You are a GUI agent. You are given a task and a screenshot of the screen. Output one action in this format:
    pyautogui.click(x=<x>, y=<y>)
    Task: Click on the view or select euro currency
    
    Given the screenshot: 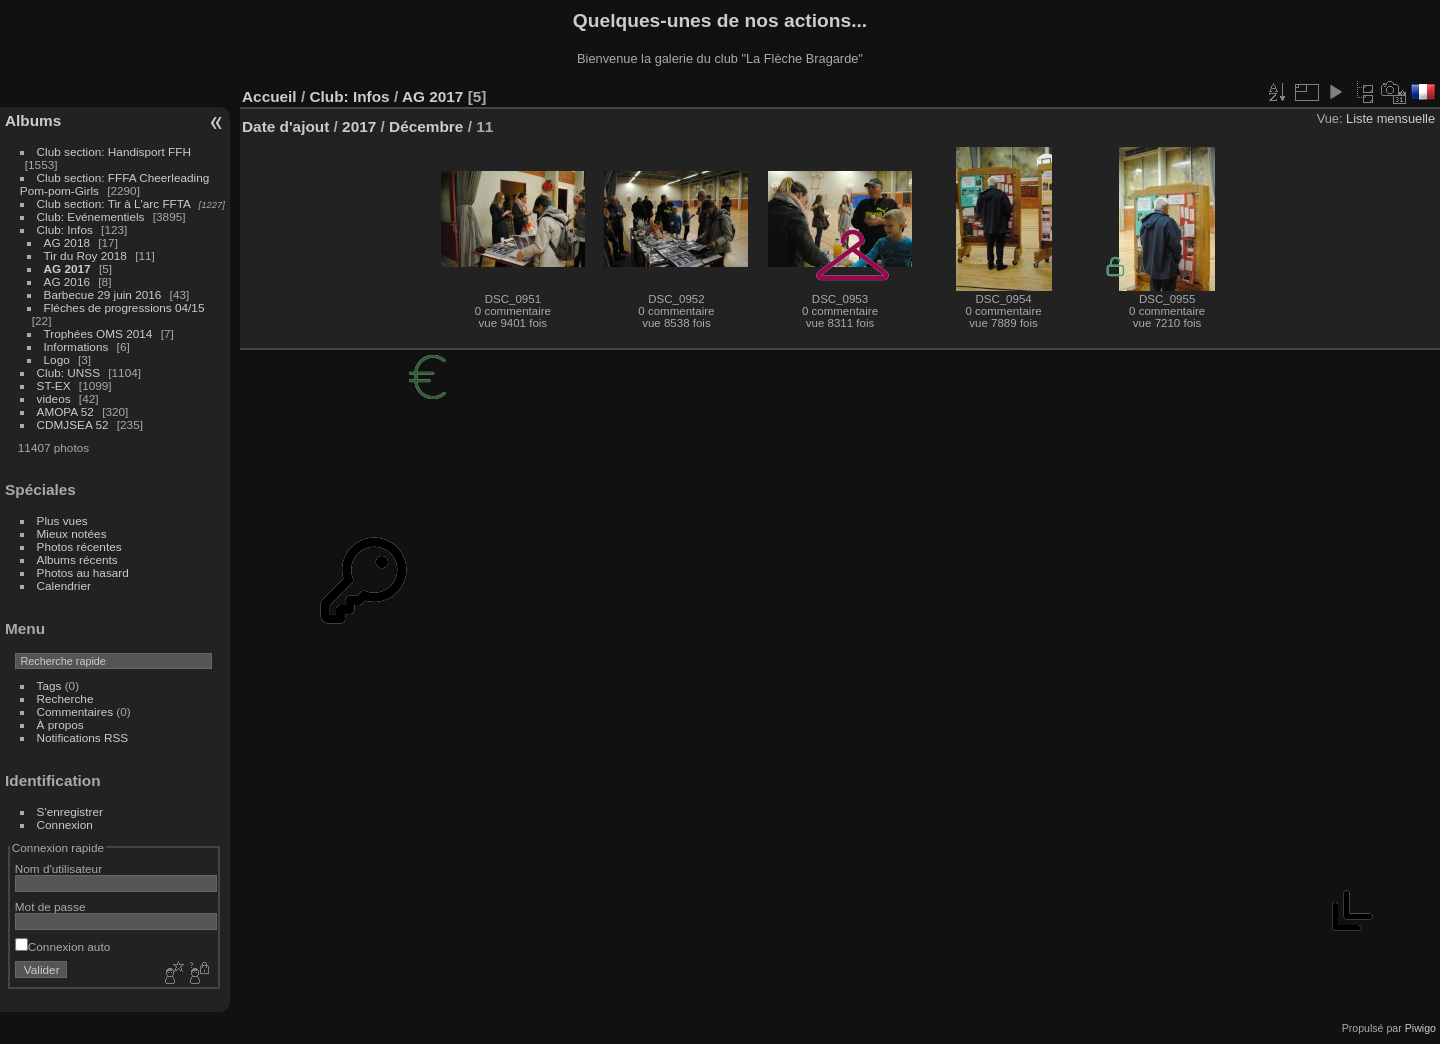 What is the action you would take?
    pyautogui.click(x=431, y=377)
    